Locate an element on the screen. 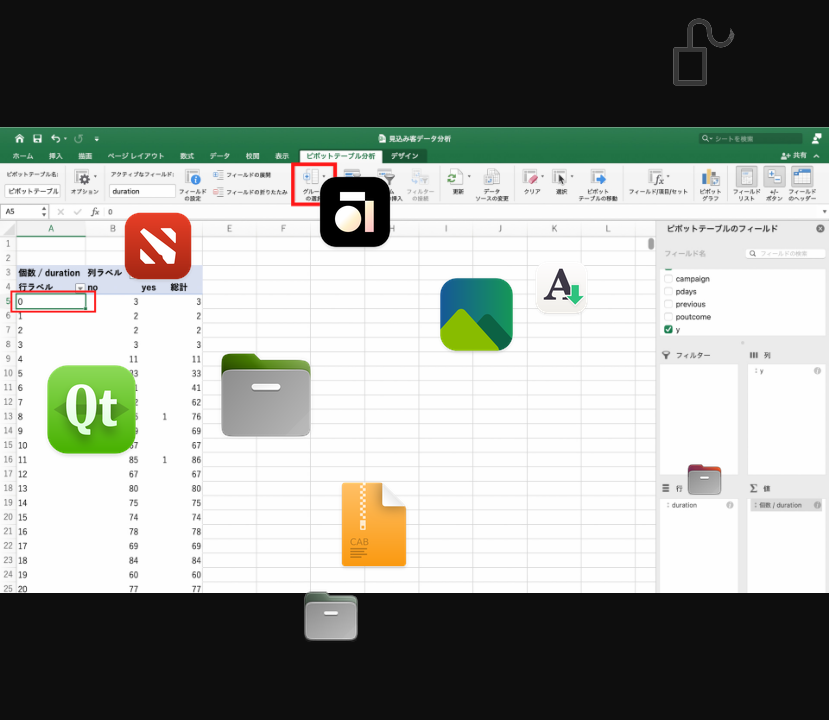 The width and height of the screenshot is (829, 720). download and install new fonts is located at coordinates (561, 287).